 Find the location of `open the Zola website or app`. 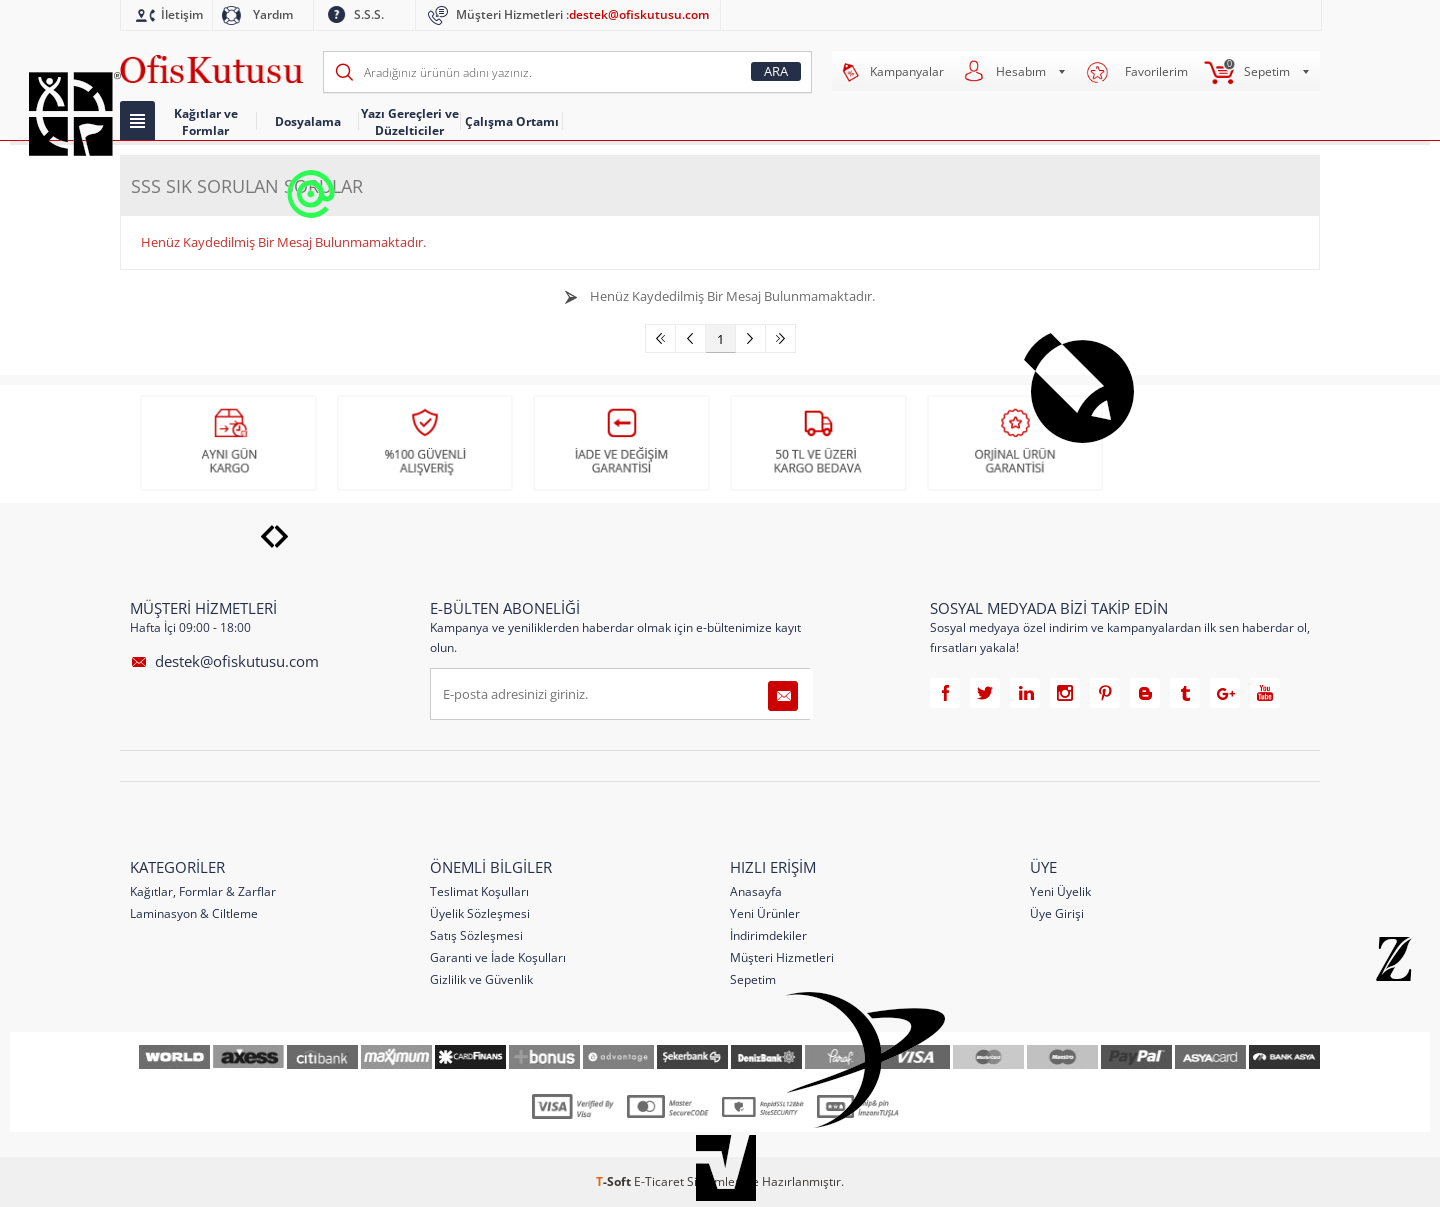

open the Zola website or app is located at coordinates (1394, 959).